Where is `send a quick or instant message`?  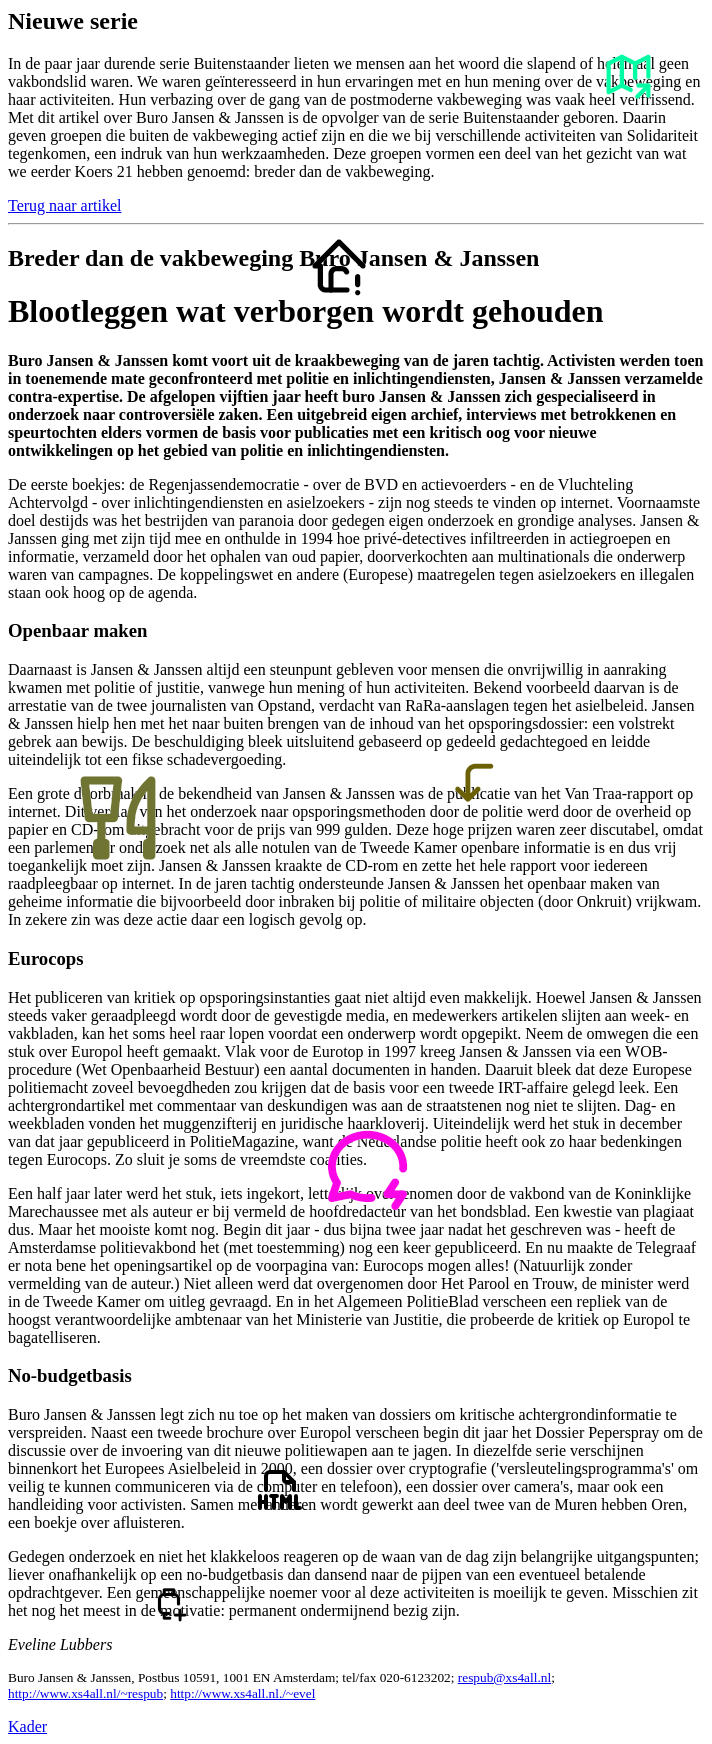 send a quick or instant message is located at coordinates (367, 1166).